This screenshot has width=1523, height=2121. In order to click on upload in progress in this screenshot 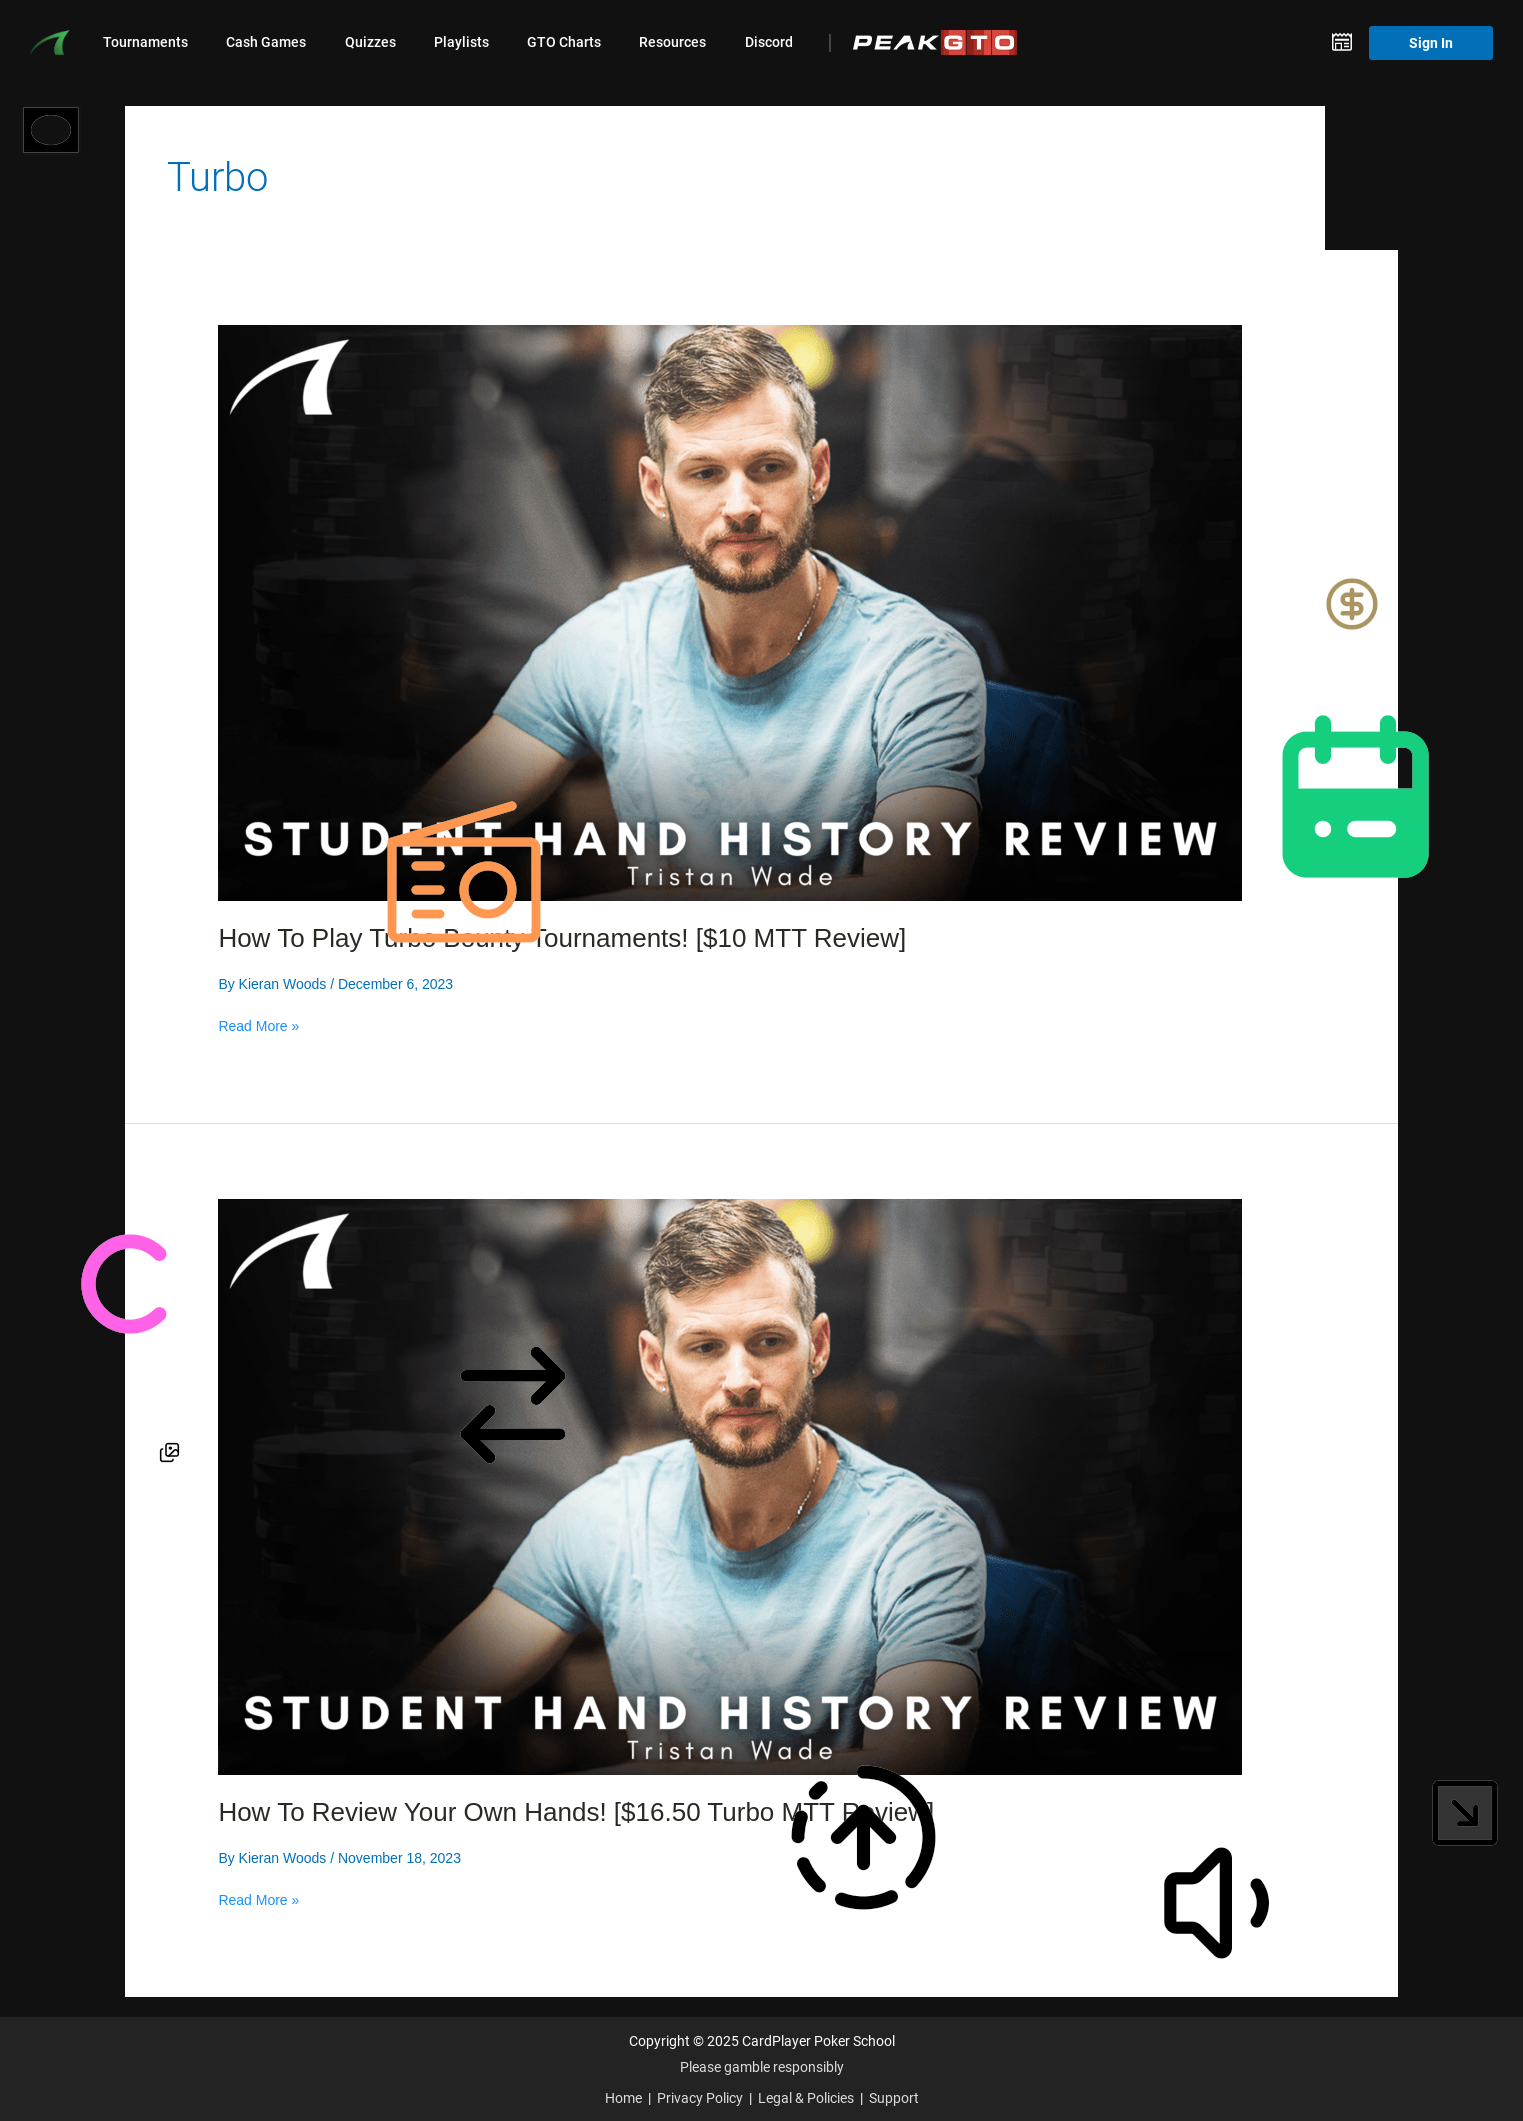, I will do `click(863, 1837)`.